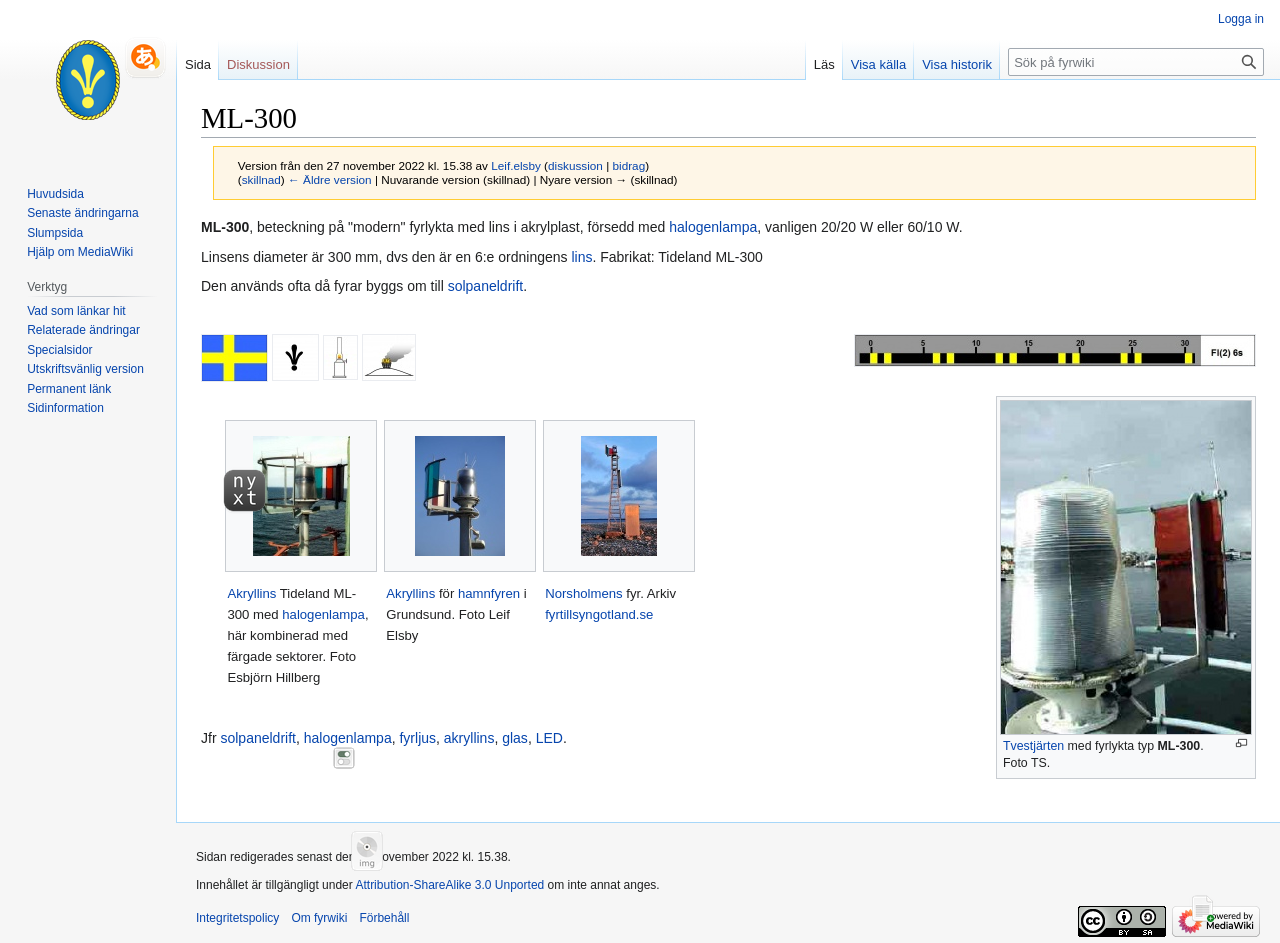 Image resolution: width=1280 pixels, height=943 pixels. What do you see at coordinates (145, 57) in the screenshot?
I see `open mozc japanese input method editor` at bounding box center [145, 57].